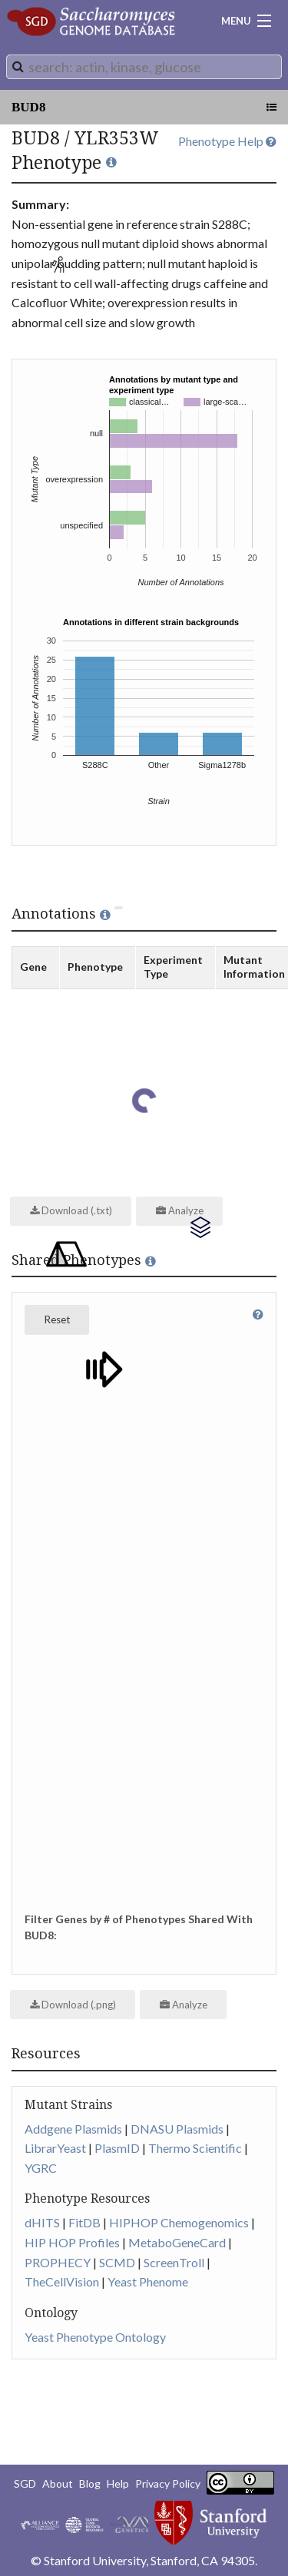 This screenshot has width=288, height=2576. Describe the element at coordinates (66, 1255) in the screenshot. I see `view camping or outdoor locations` at that location.